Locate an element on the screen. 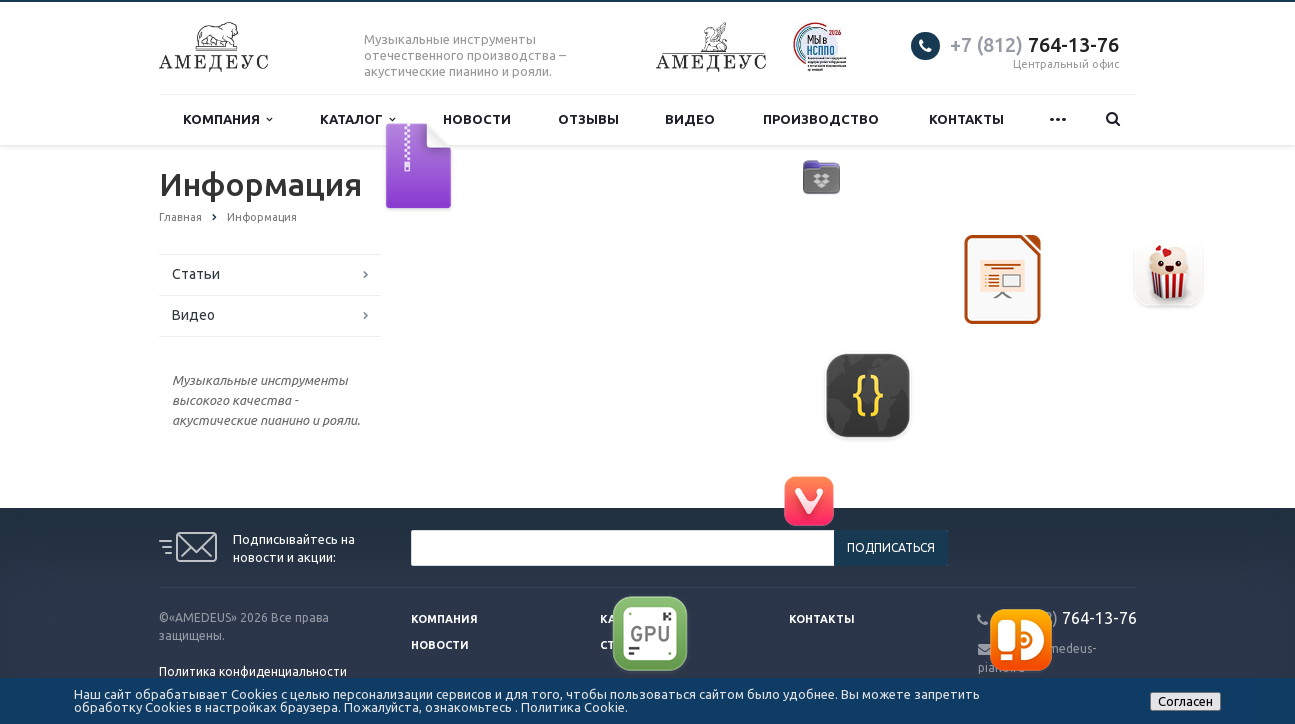 The image size is (1295, 724). open graphics driver settings is located at coordinates (650, 635).